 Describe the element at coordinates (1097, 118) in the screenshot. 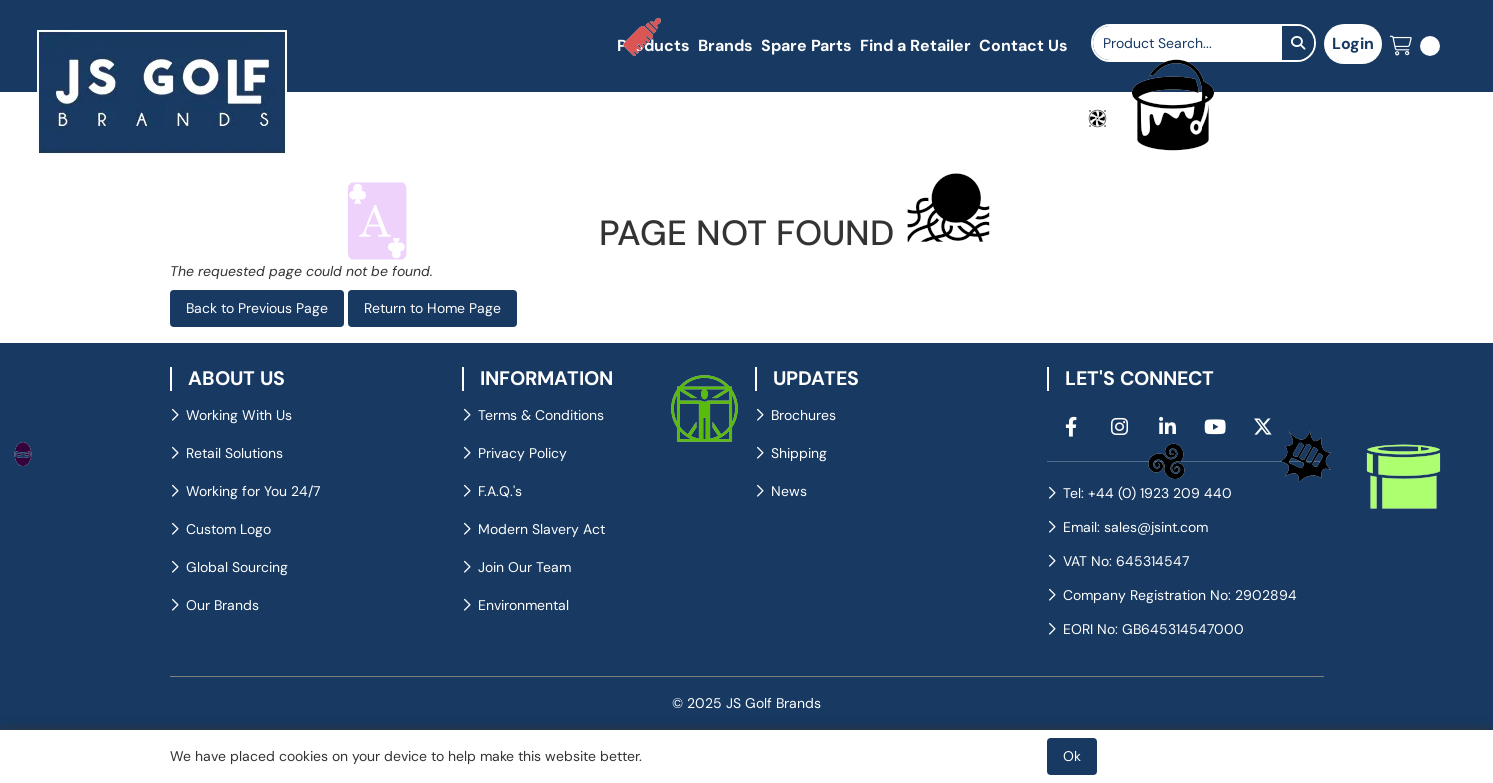

I see `access system cooling or fan settings` at that location.